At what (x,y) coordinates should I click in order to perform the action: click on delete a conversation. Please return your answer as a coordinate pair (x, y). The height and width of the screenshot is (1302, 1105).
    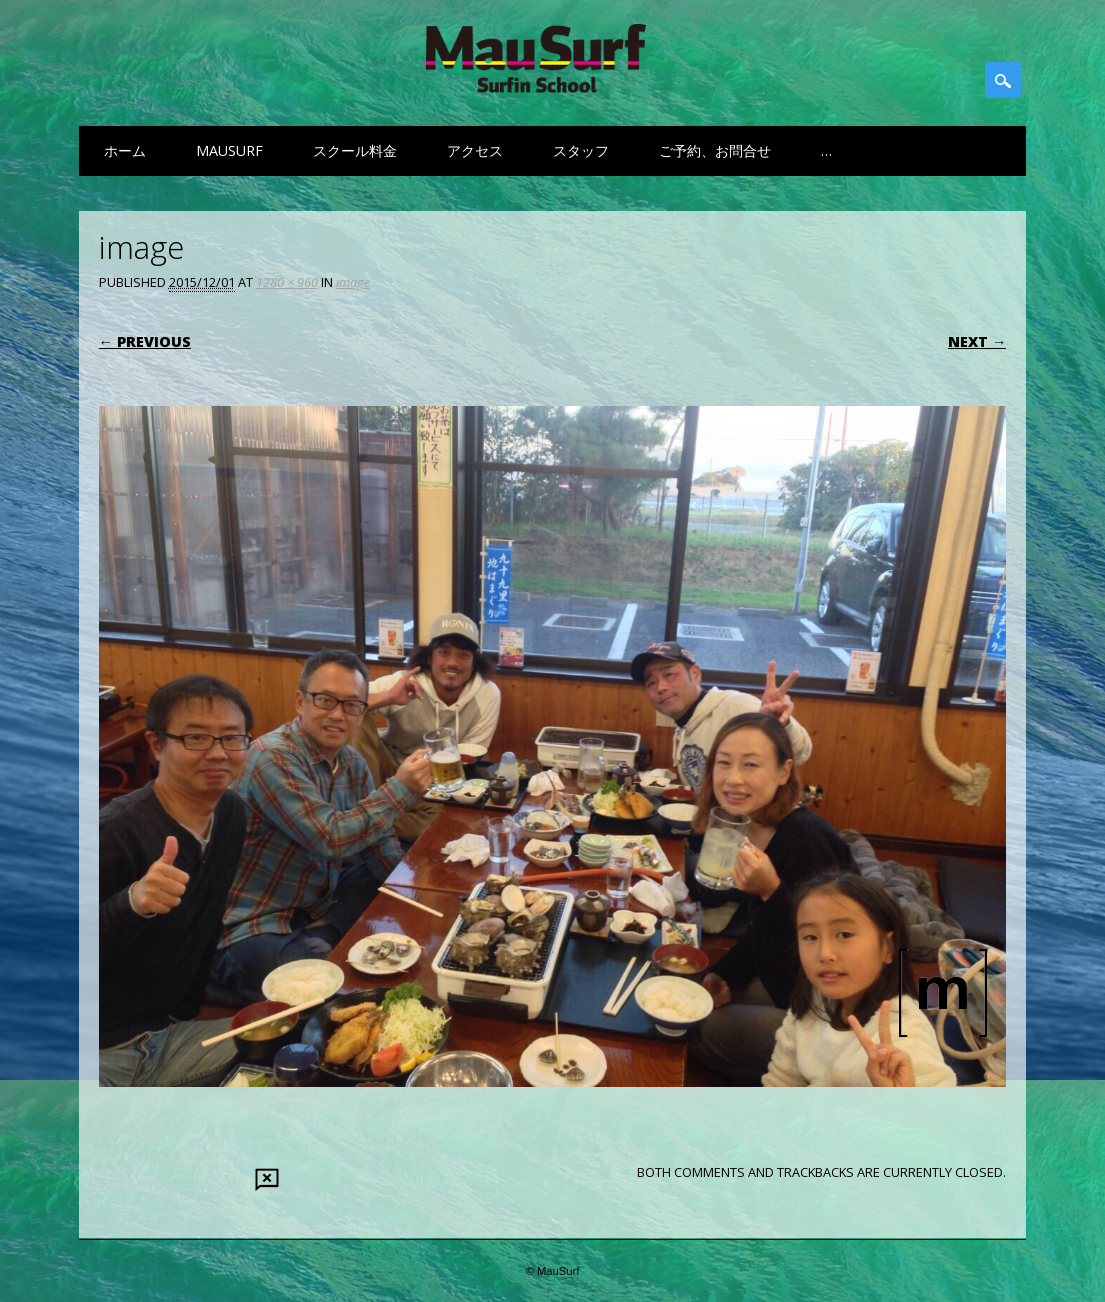
    Looking at the image, I should click on (267, 1179).